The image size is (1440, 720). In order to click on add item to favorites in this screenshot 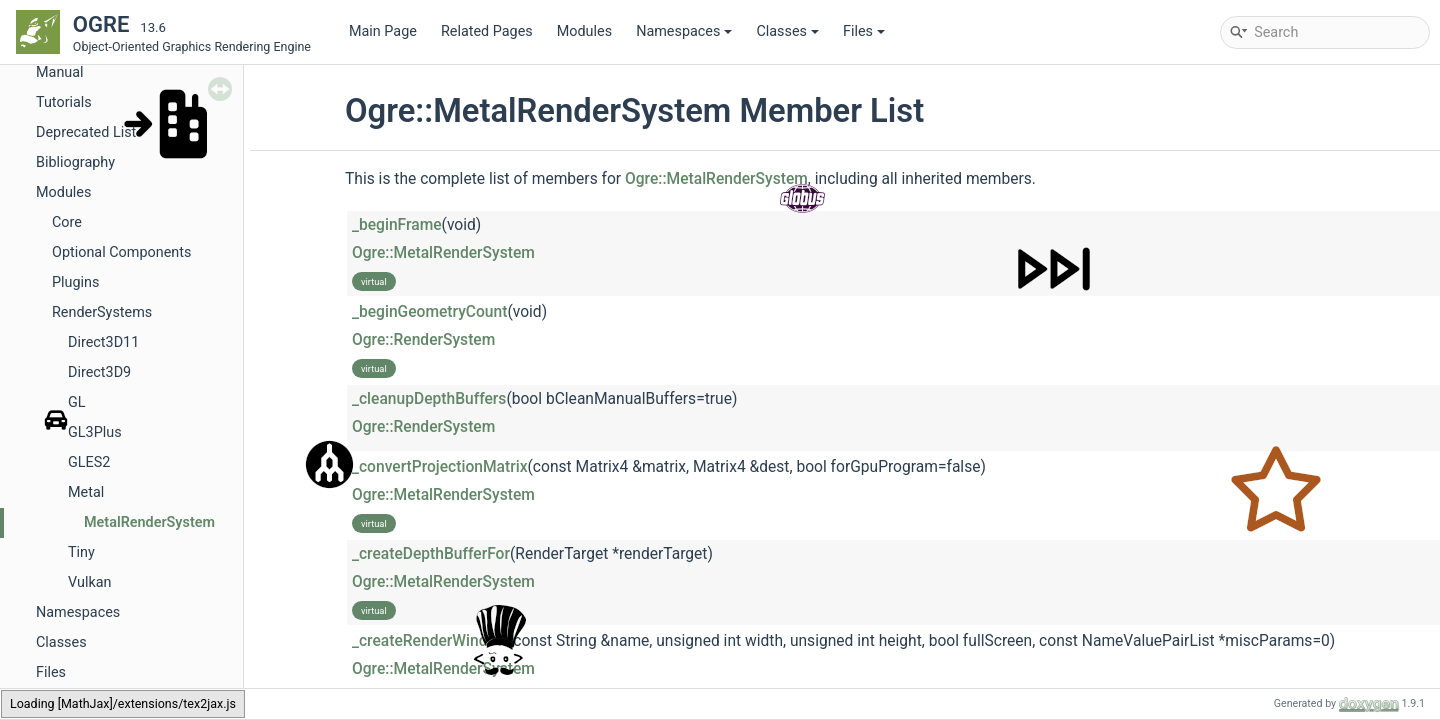, I will do `click(1276, 493)`.